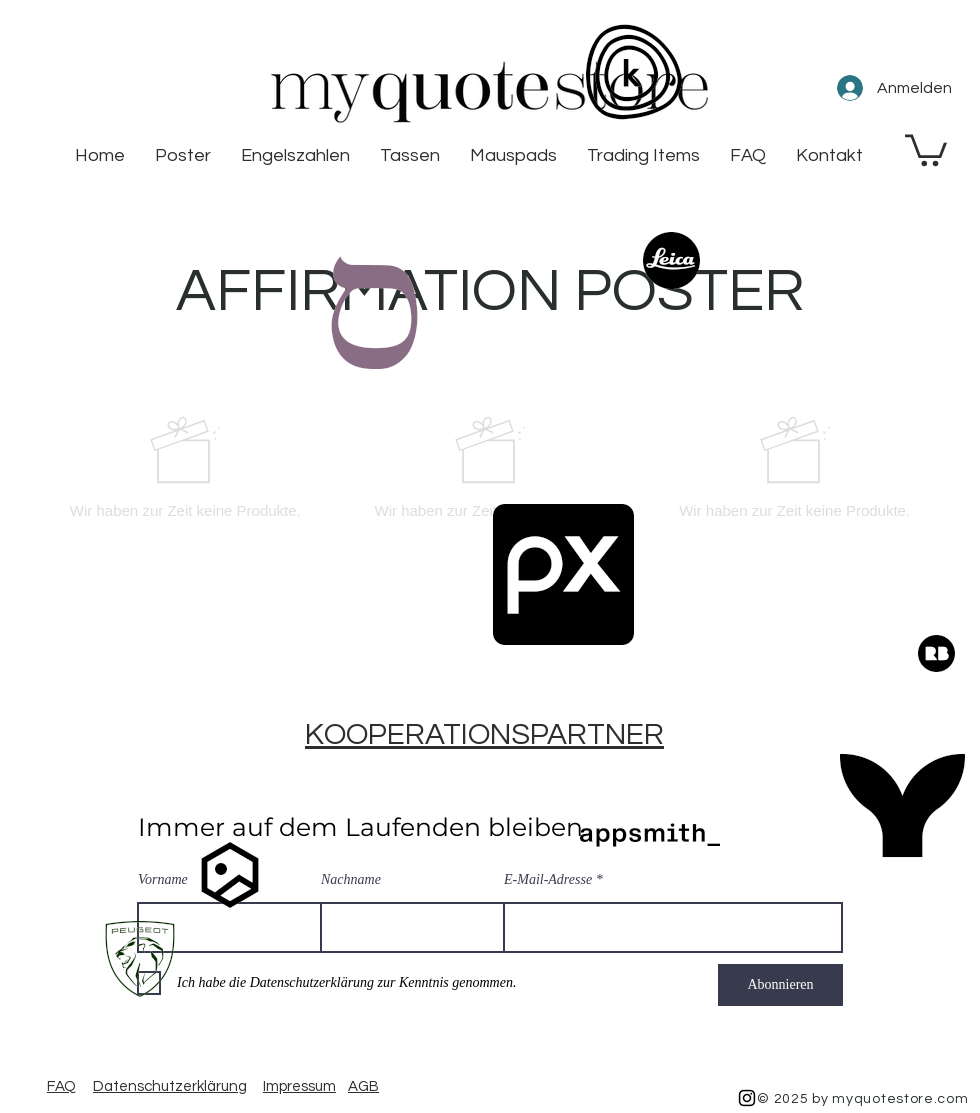  Describe the element at coordinates (902, 805) in the screenshot. I see `open Mermaid diagramming tool` at that location.